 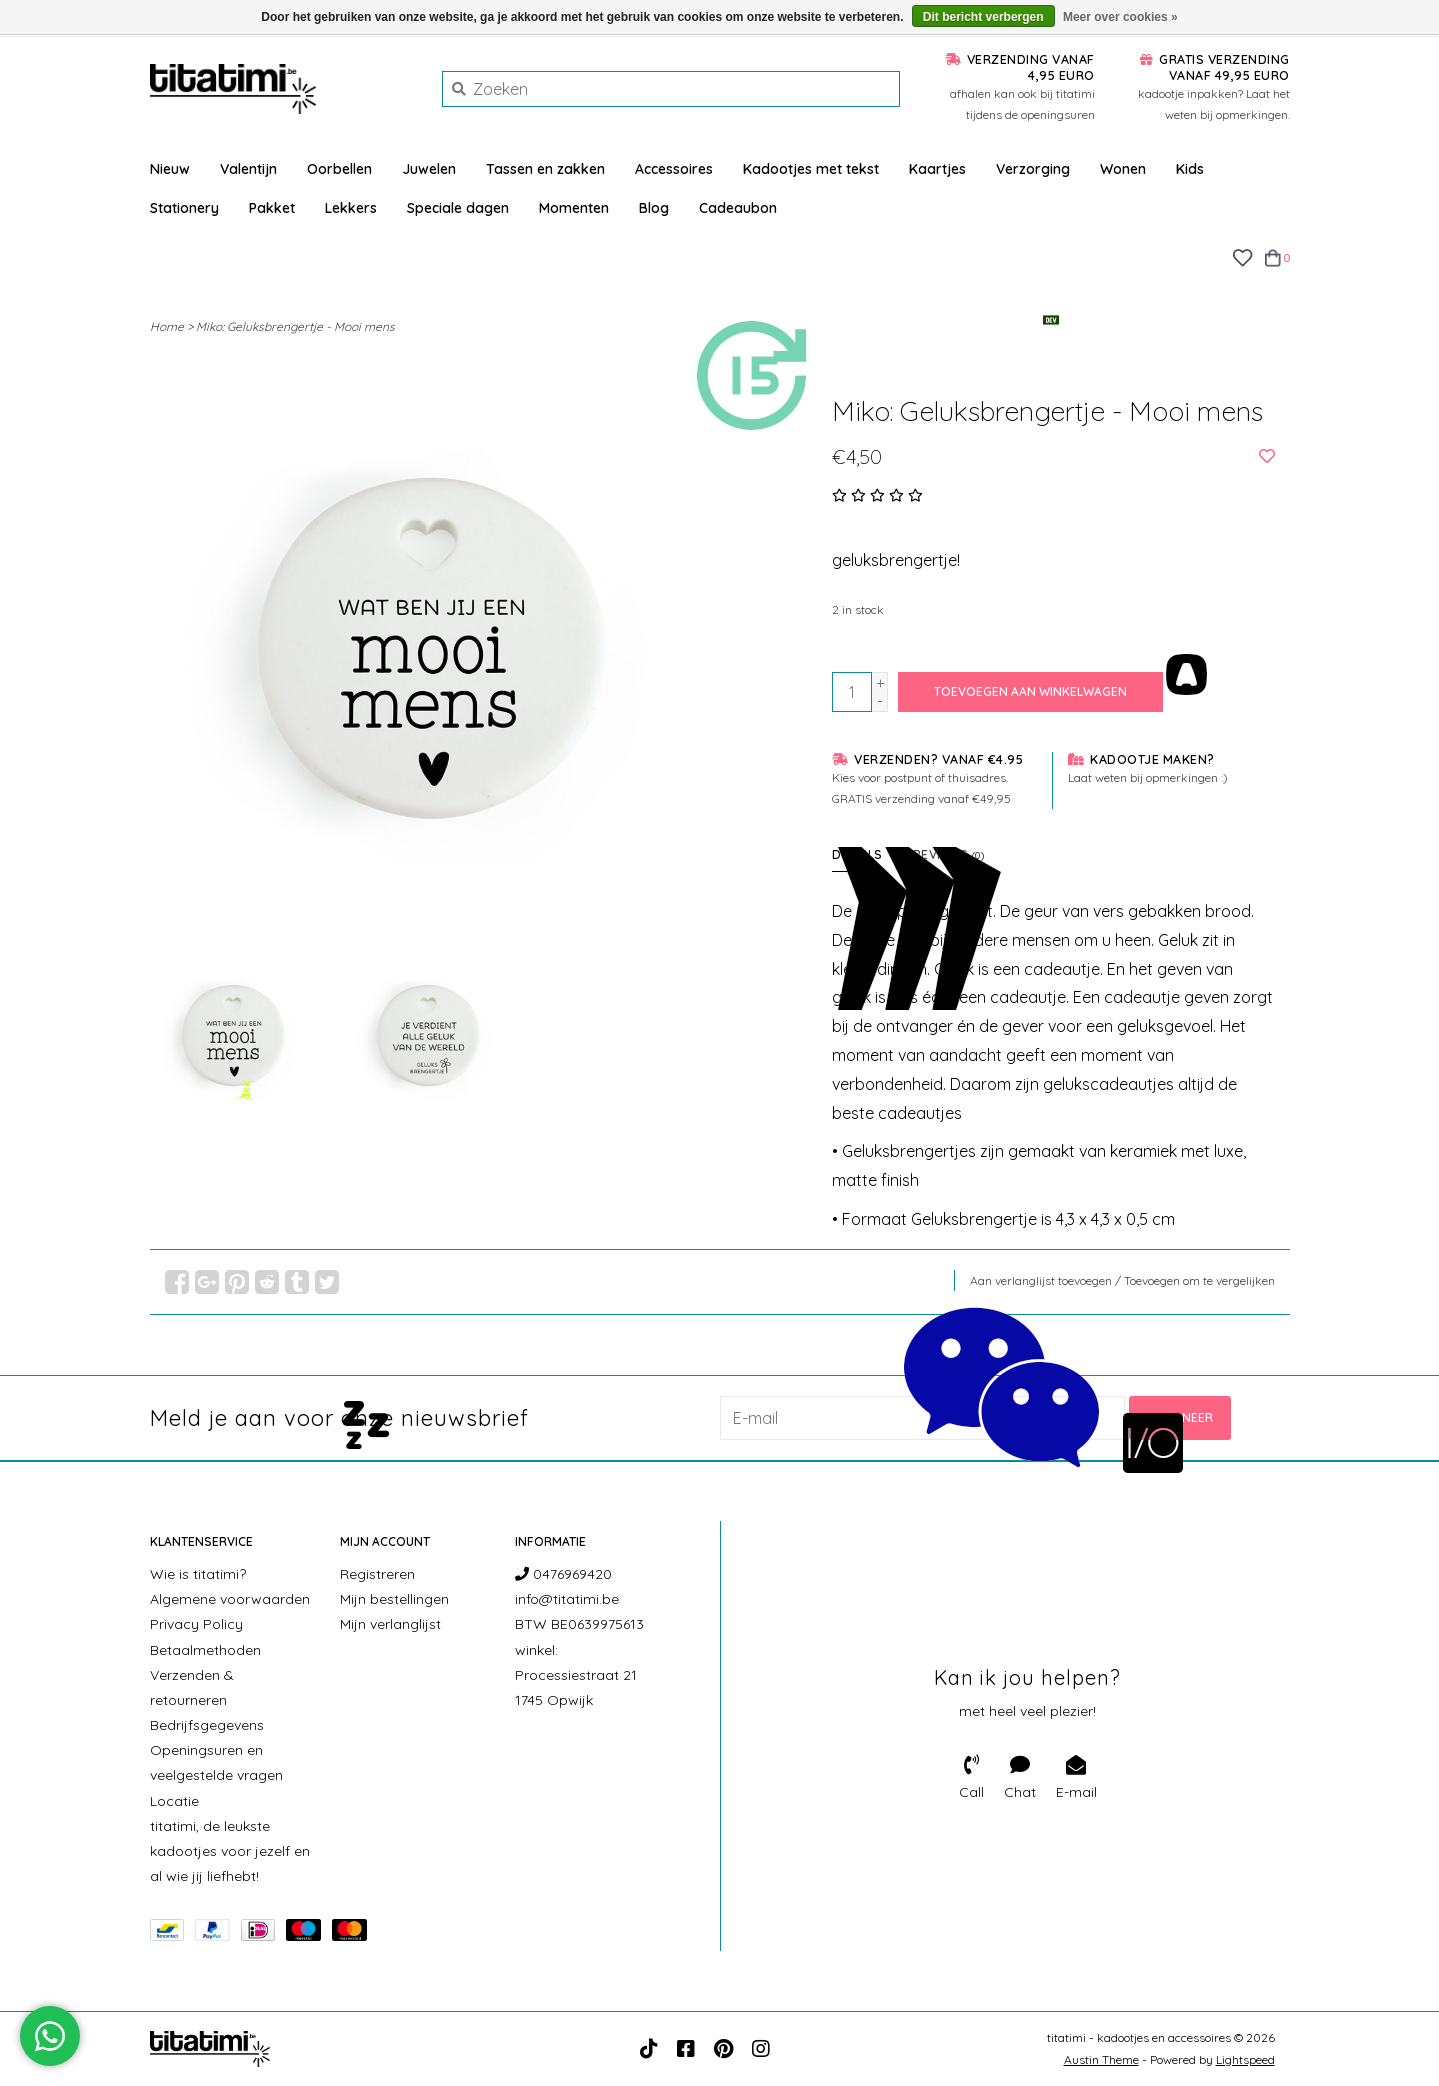 What do you see at coordinates (366, 1425) in the screenshot?
I see `LazyVim neovim configuration logo` at bounding box center [366, 1425].